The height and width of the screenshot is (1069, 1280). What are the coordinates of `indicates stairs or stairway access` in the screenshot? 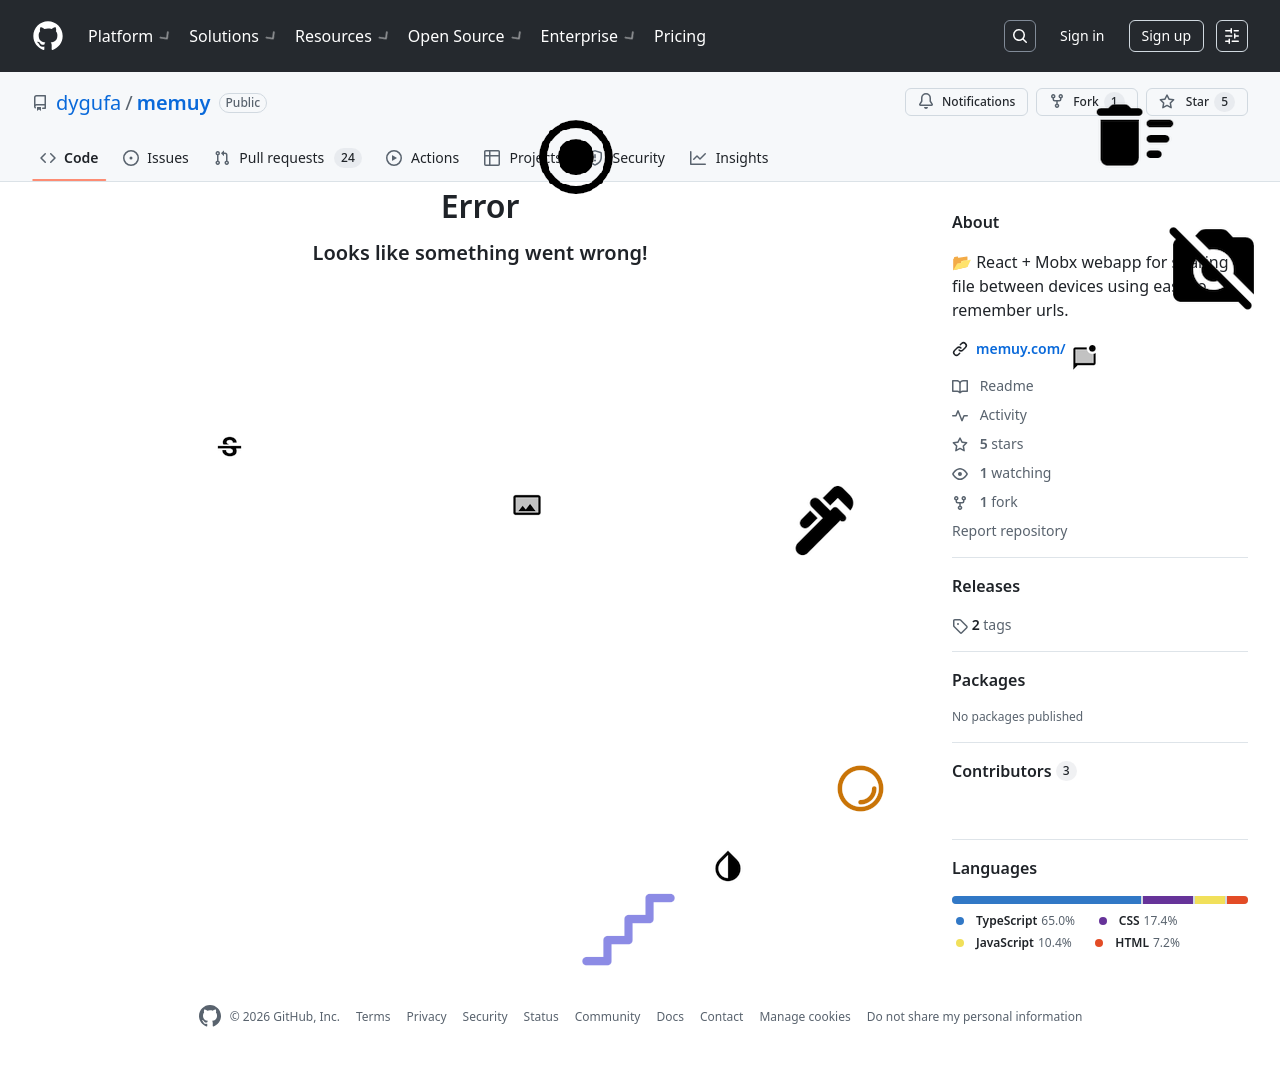 It's located at (628, 927).